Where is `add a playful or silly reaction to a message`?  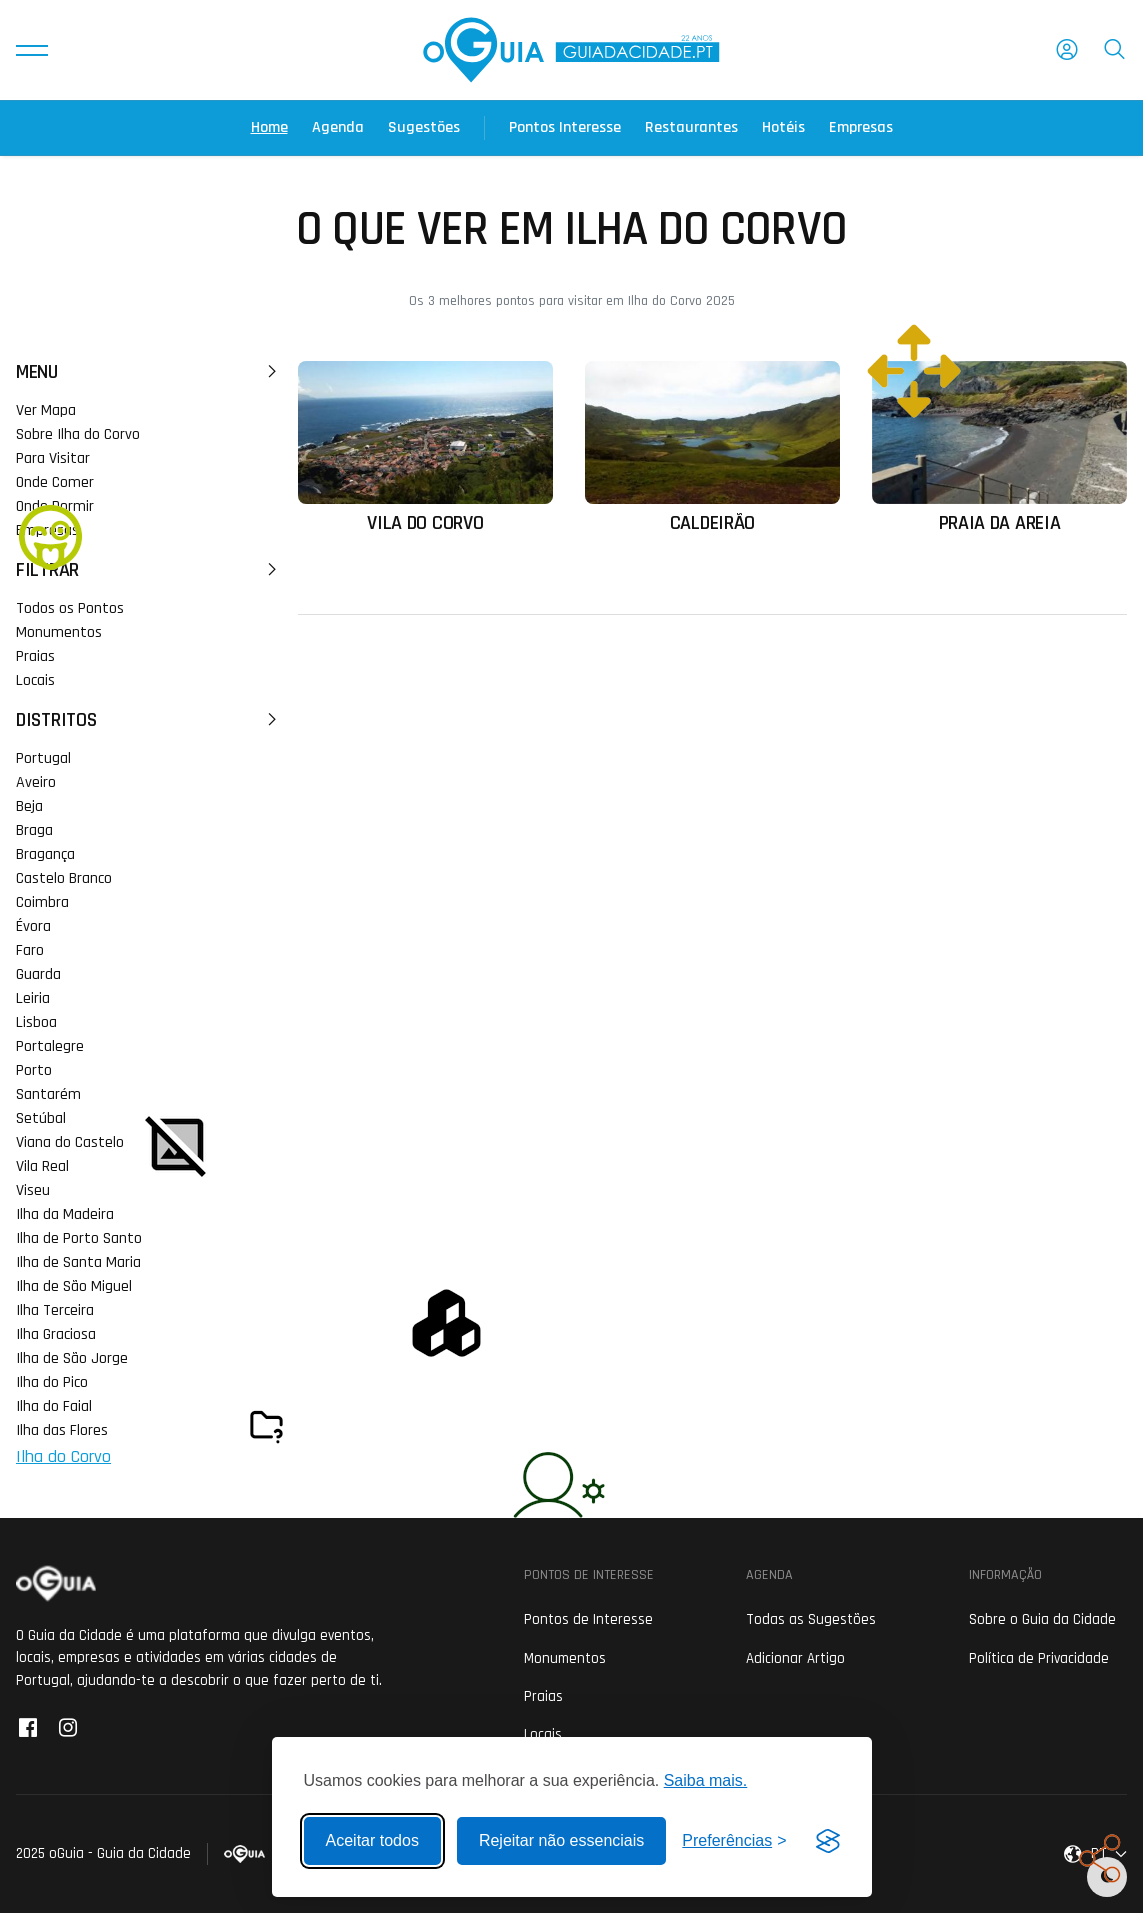
add a playful or silly reaction to a message is located at coordinates (50, 536).